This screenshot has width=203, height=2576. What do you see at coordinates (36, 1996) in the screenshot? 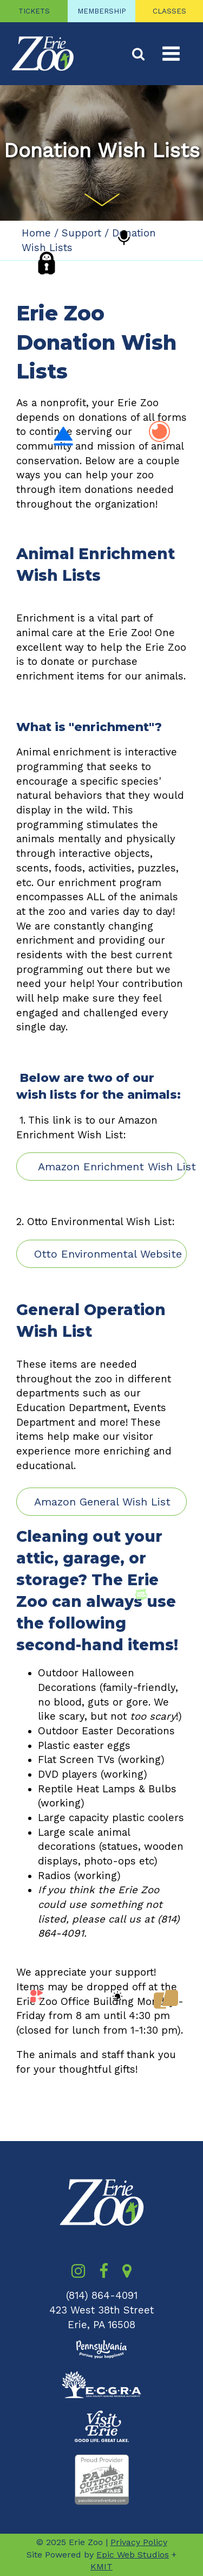
I see `open the flathub app store` at bounding box center [36, 1996].